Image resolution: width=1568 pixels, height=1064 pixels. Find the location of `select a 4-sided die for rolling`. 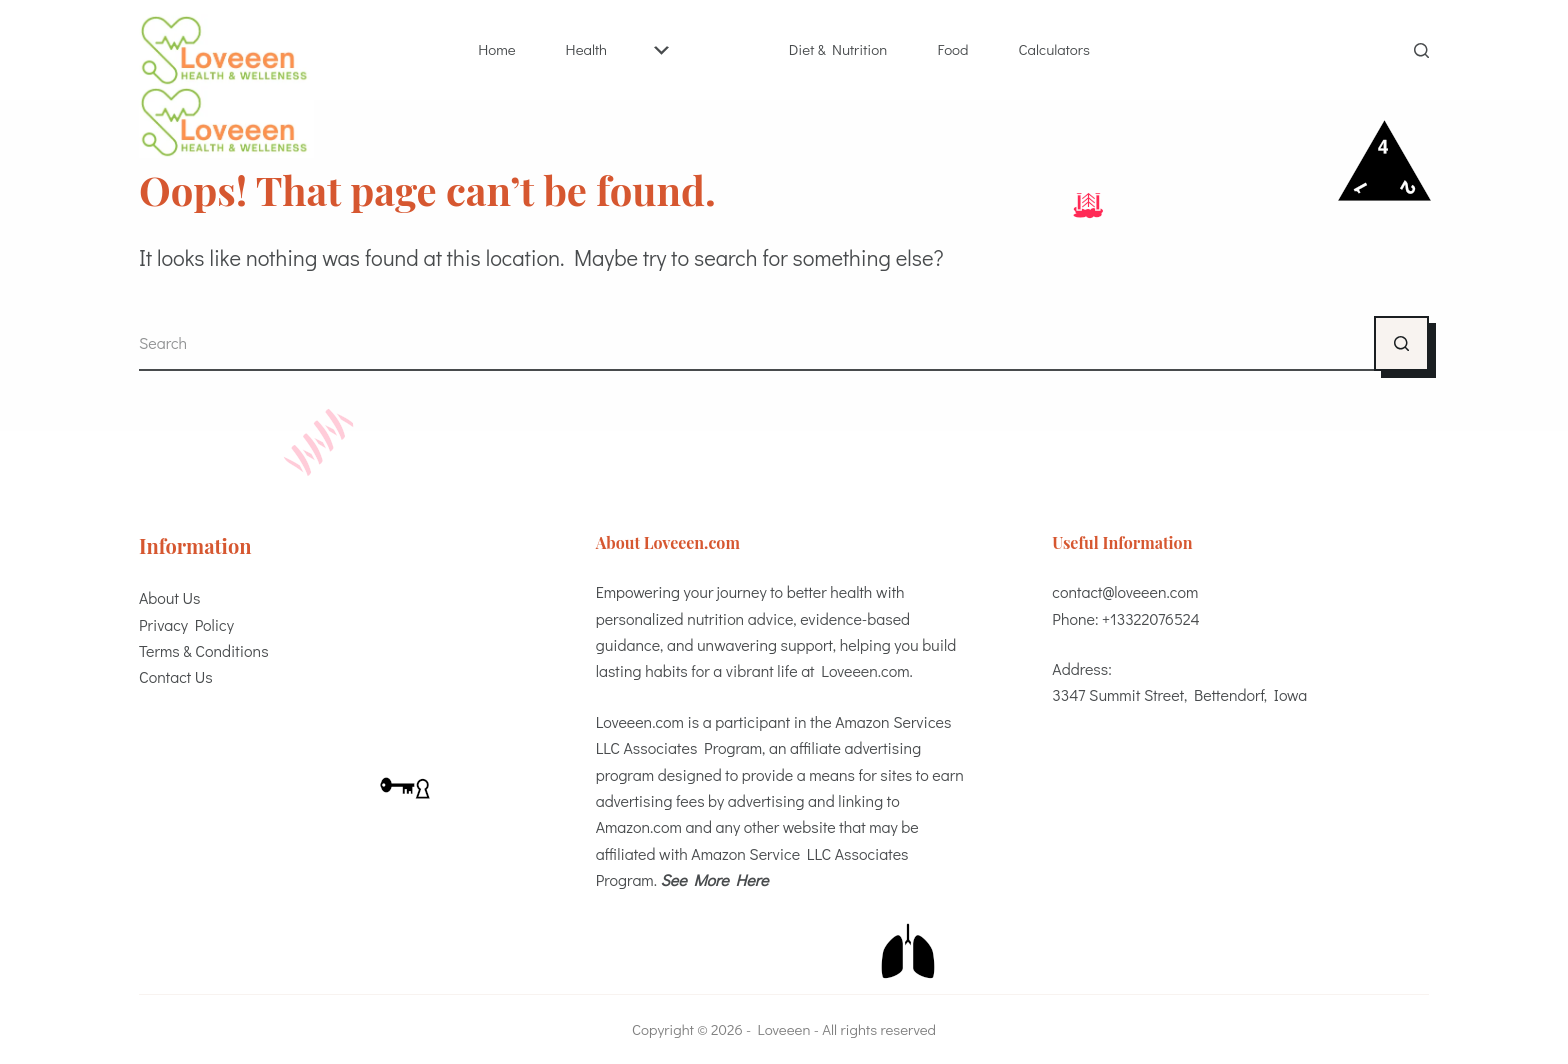

select a 4-sided die for rolling is located at coordinates (1384, 160).